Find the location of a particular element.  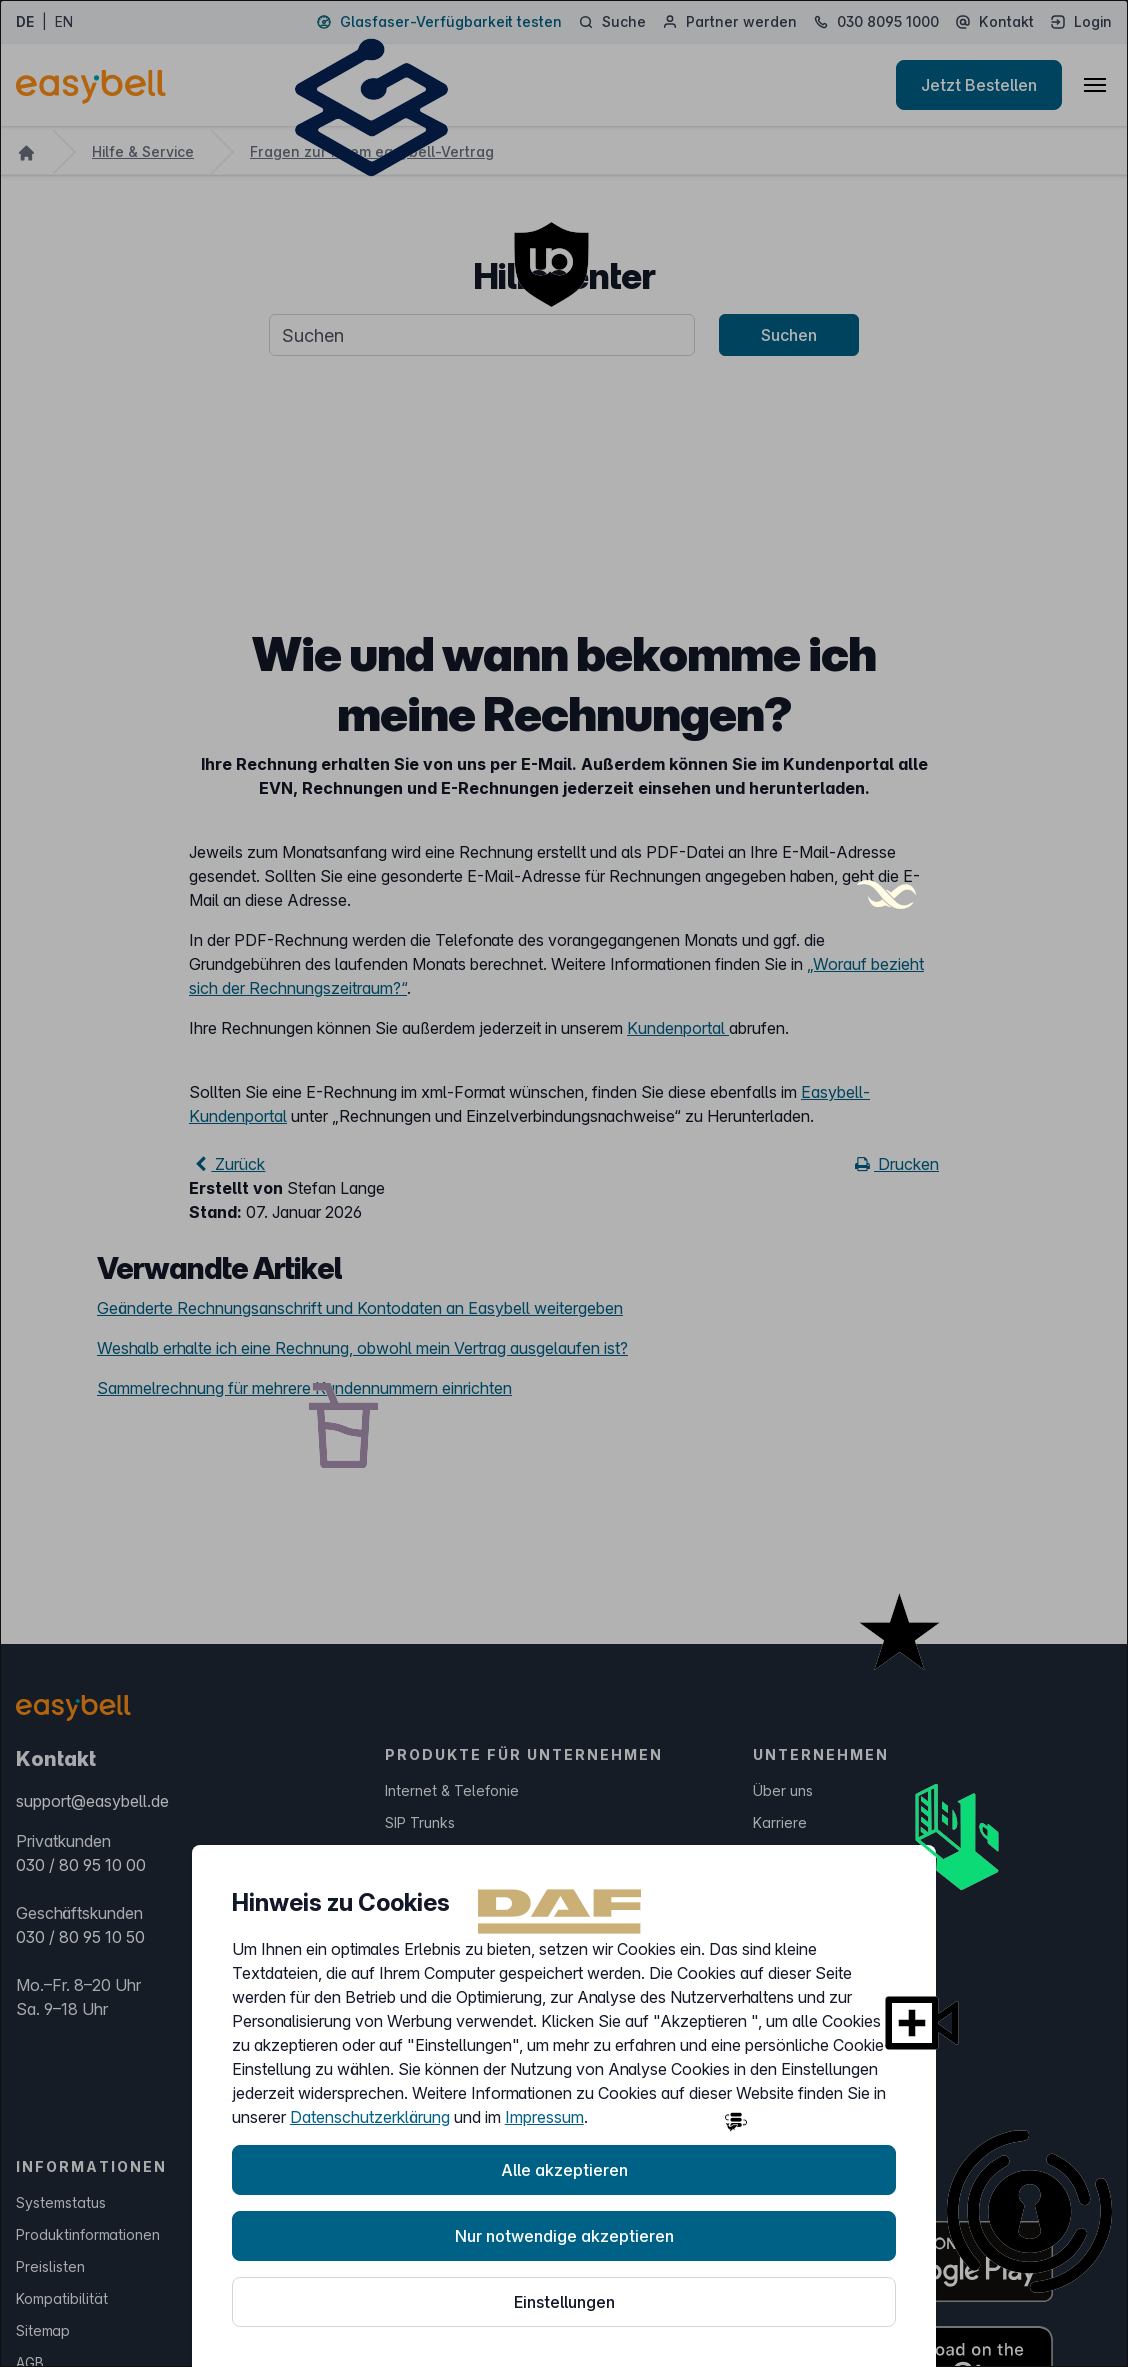

open Traefik Proxy dashboard is located at coordinates (371, 107).